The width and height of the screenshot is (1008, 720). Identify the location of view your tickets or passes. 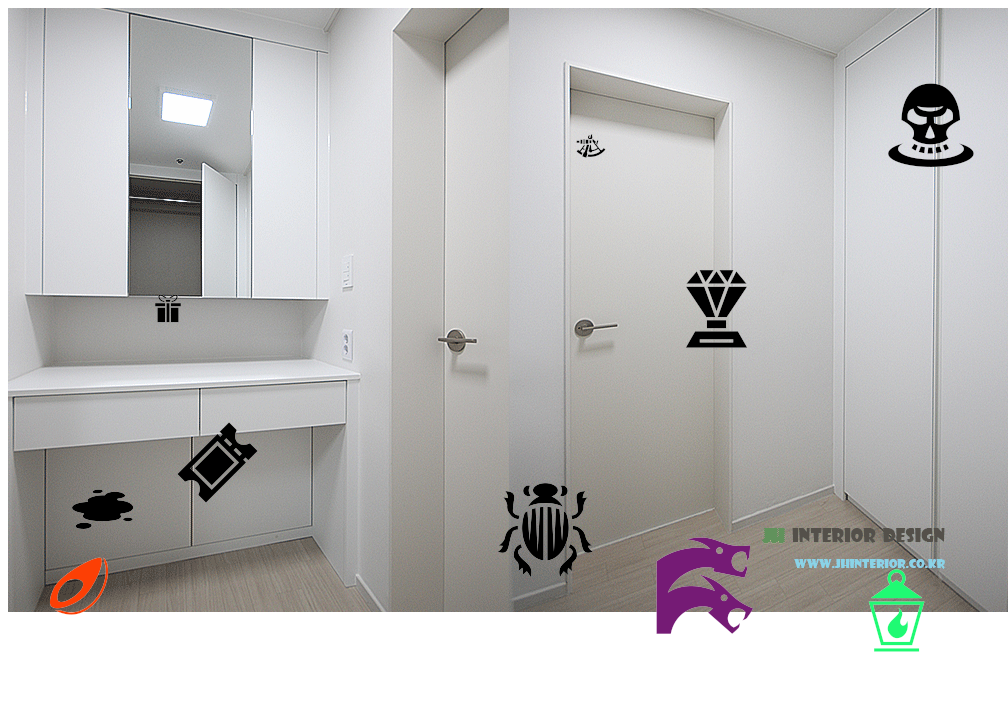
(217, 462).